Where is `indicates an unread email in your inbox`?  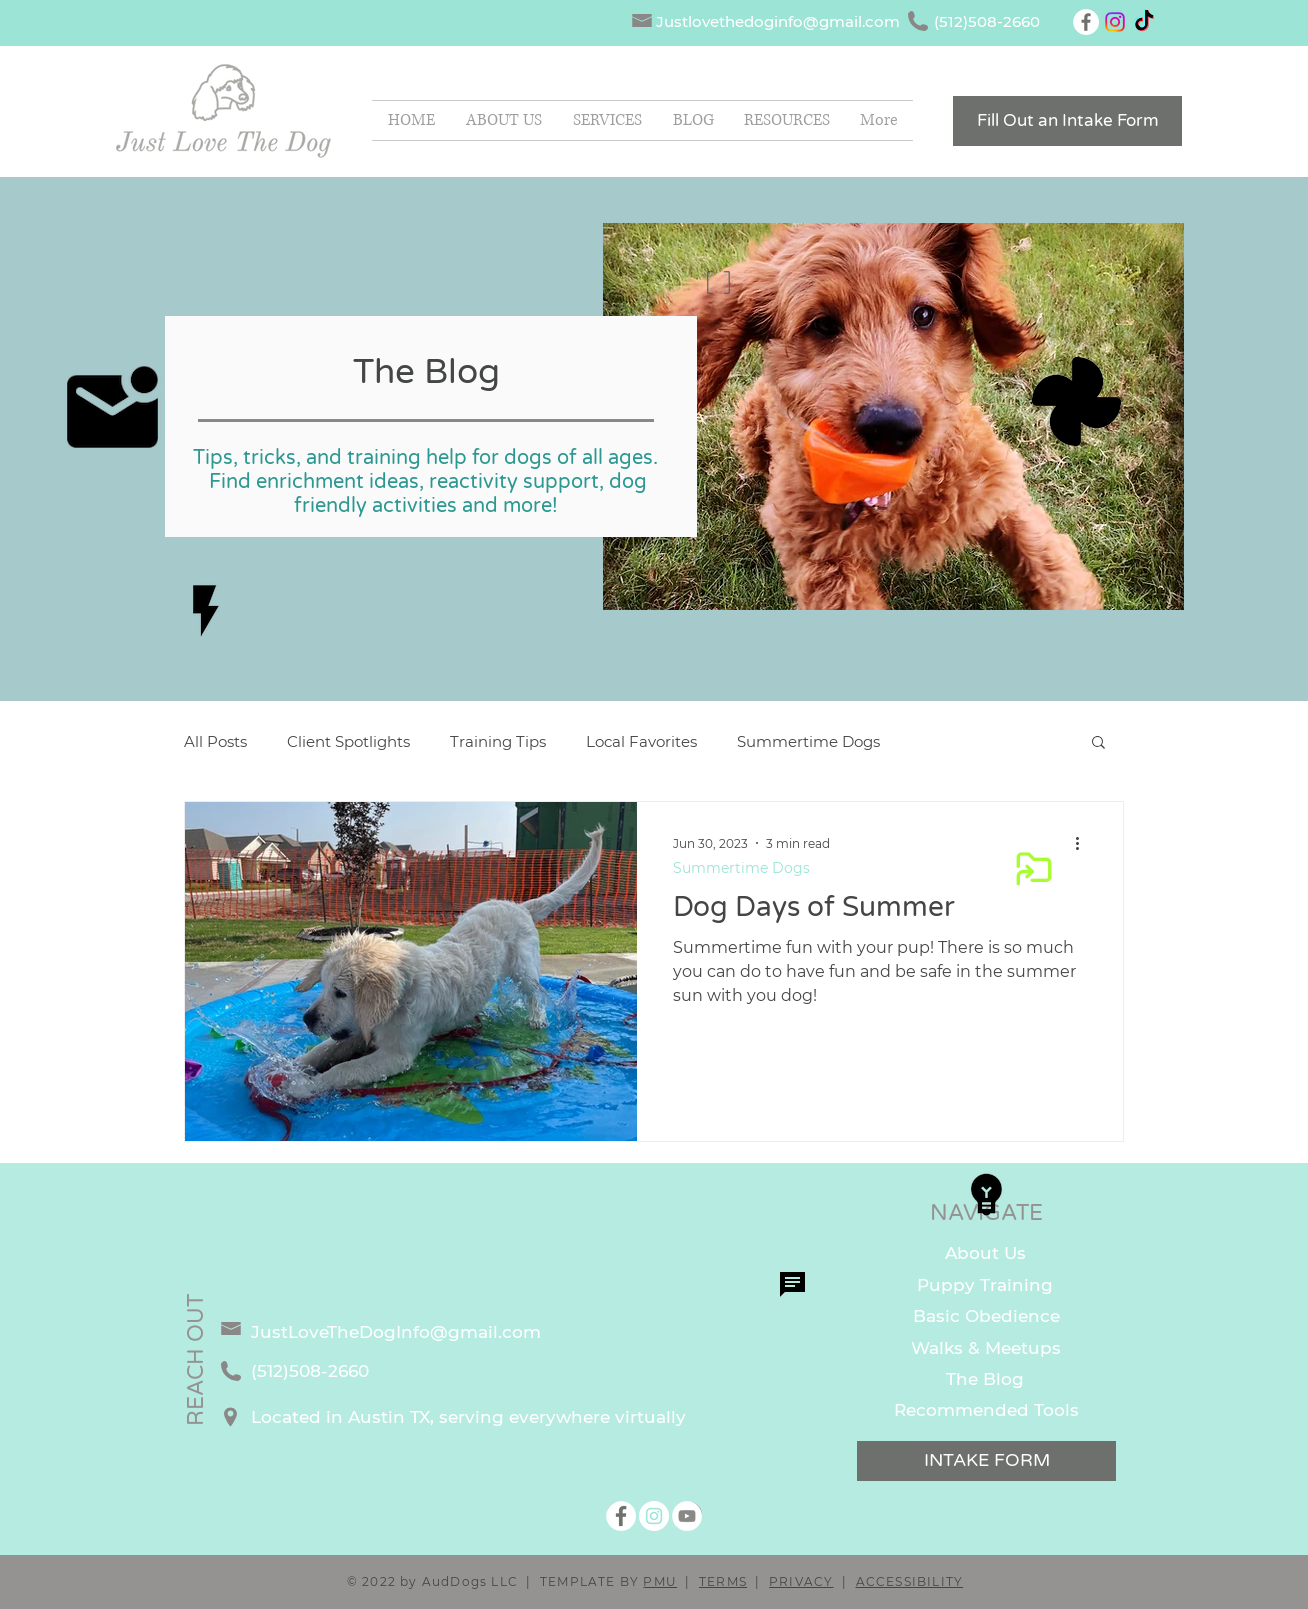
indicates an unread email in your inbox is located at coordinates (112, 411).